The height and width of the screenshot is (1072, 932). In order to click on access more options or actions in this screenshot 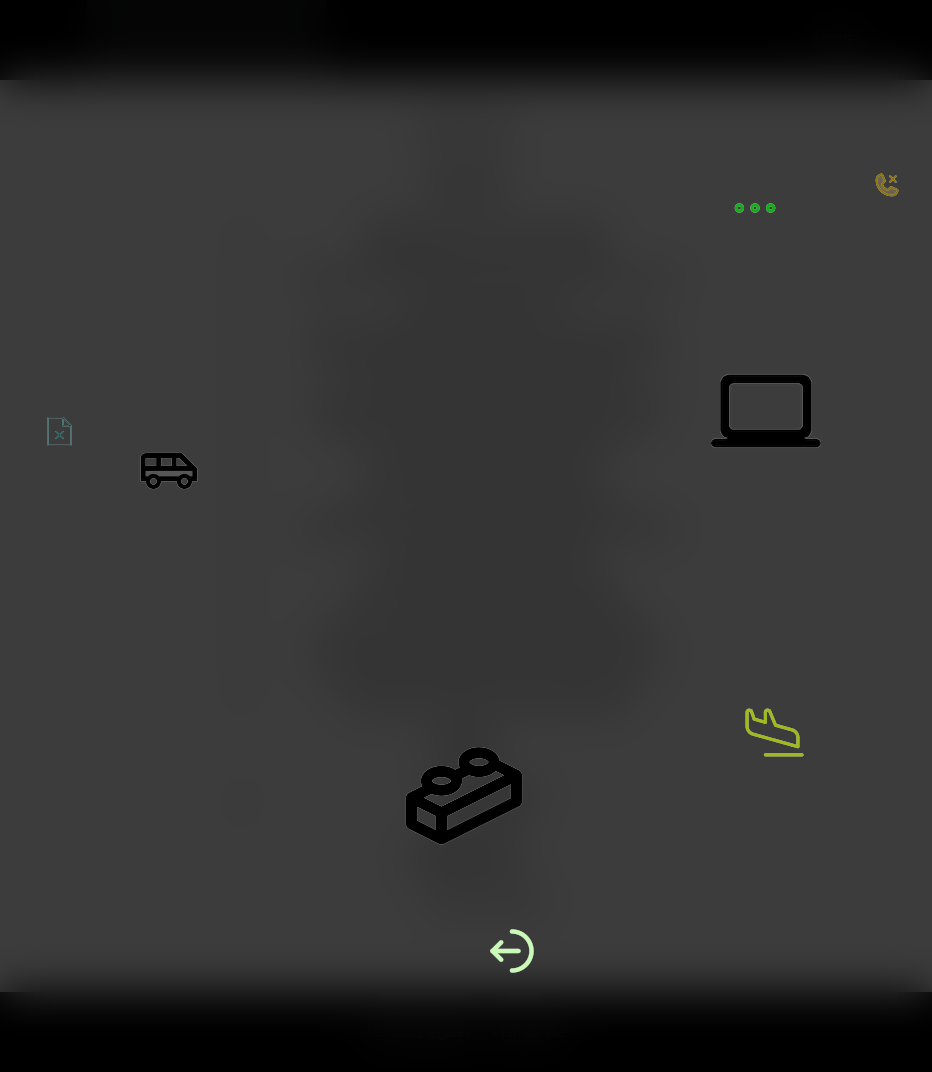, I will do `click(755, 208)`.